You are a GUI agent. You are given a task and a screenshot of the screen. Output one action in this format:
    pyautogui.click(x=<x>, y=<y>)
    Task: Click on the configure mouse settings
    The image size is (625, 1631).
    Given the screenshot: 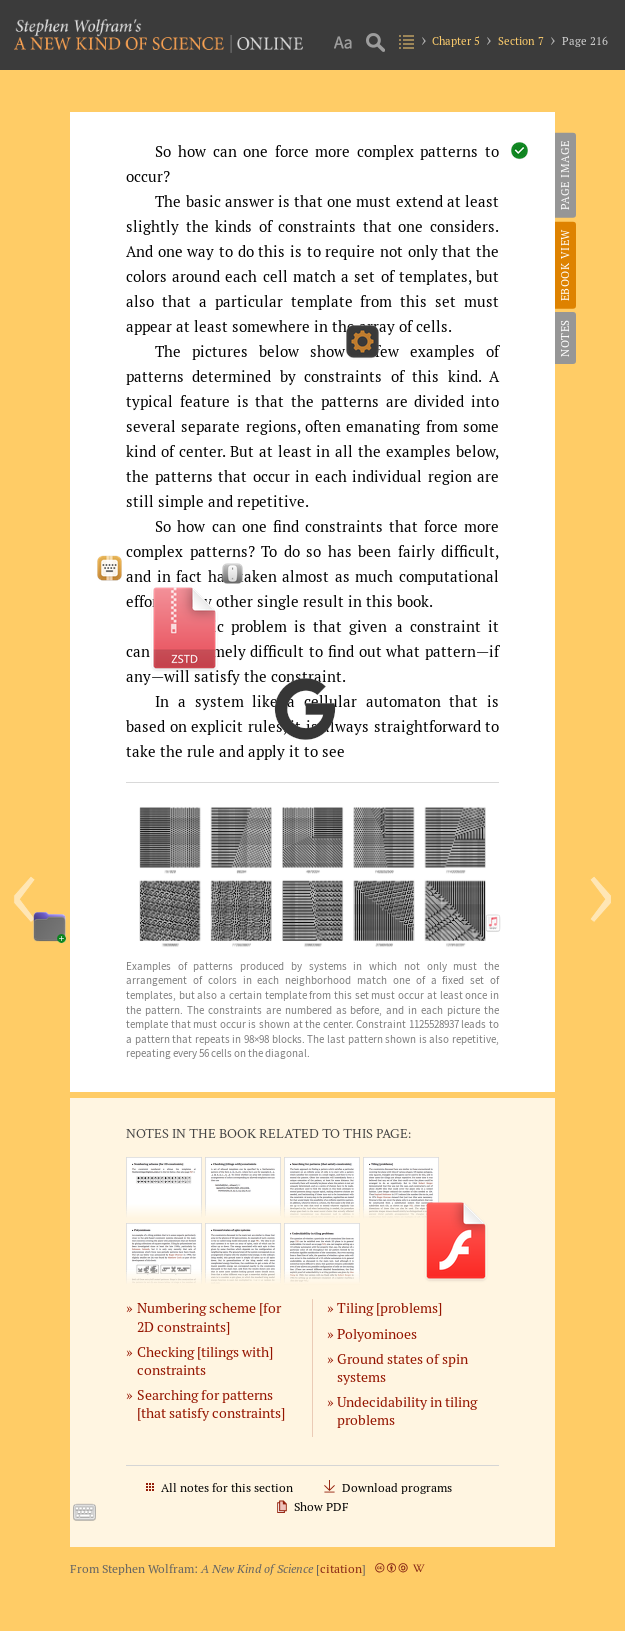 What is the action you would take?
    pyautogui.click(x=232, y=573)
    